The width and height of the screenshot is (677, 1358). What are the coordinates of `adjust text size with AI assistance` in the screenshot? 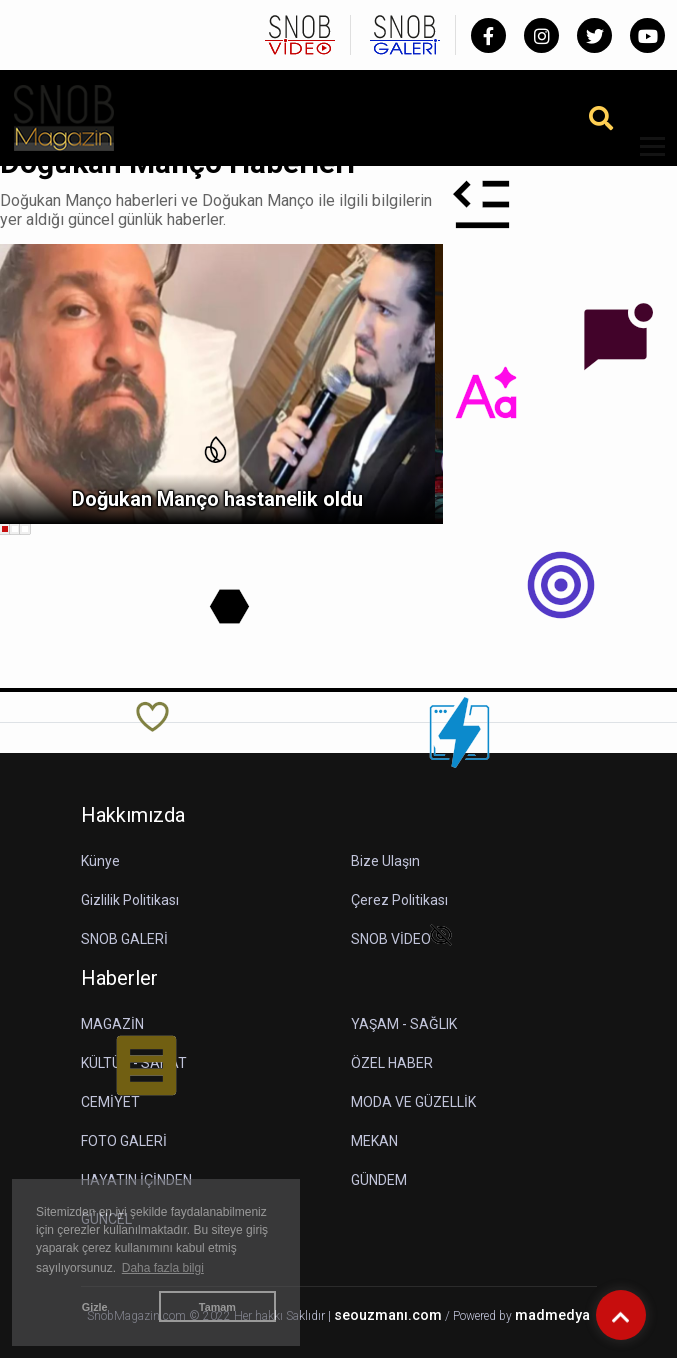 It's located at (486, 396).